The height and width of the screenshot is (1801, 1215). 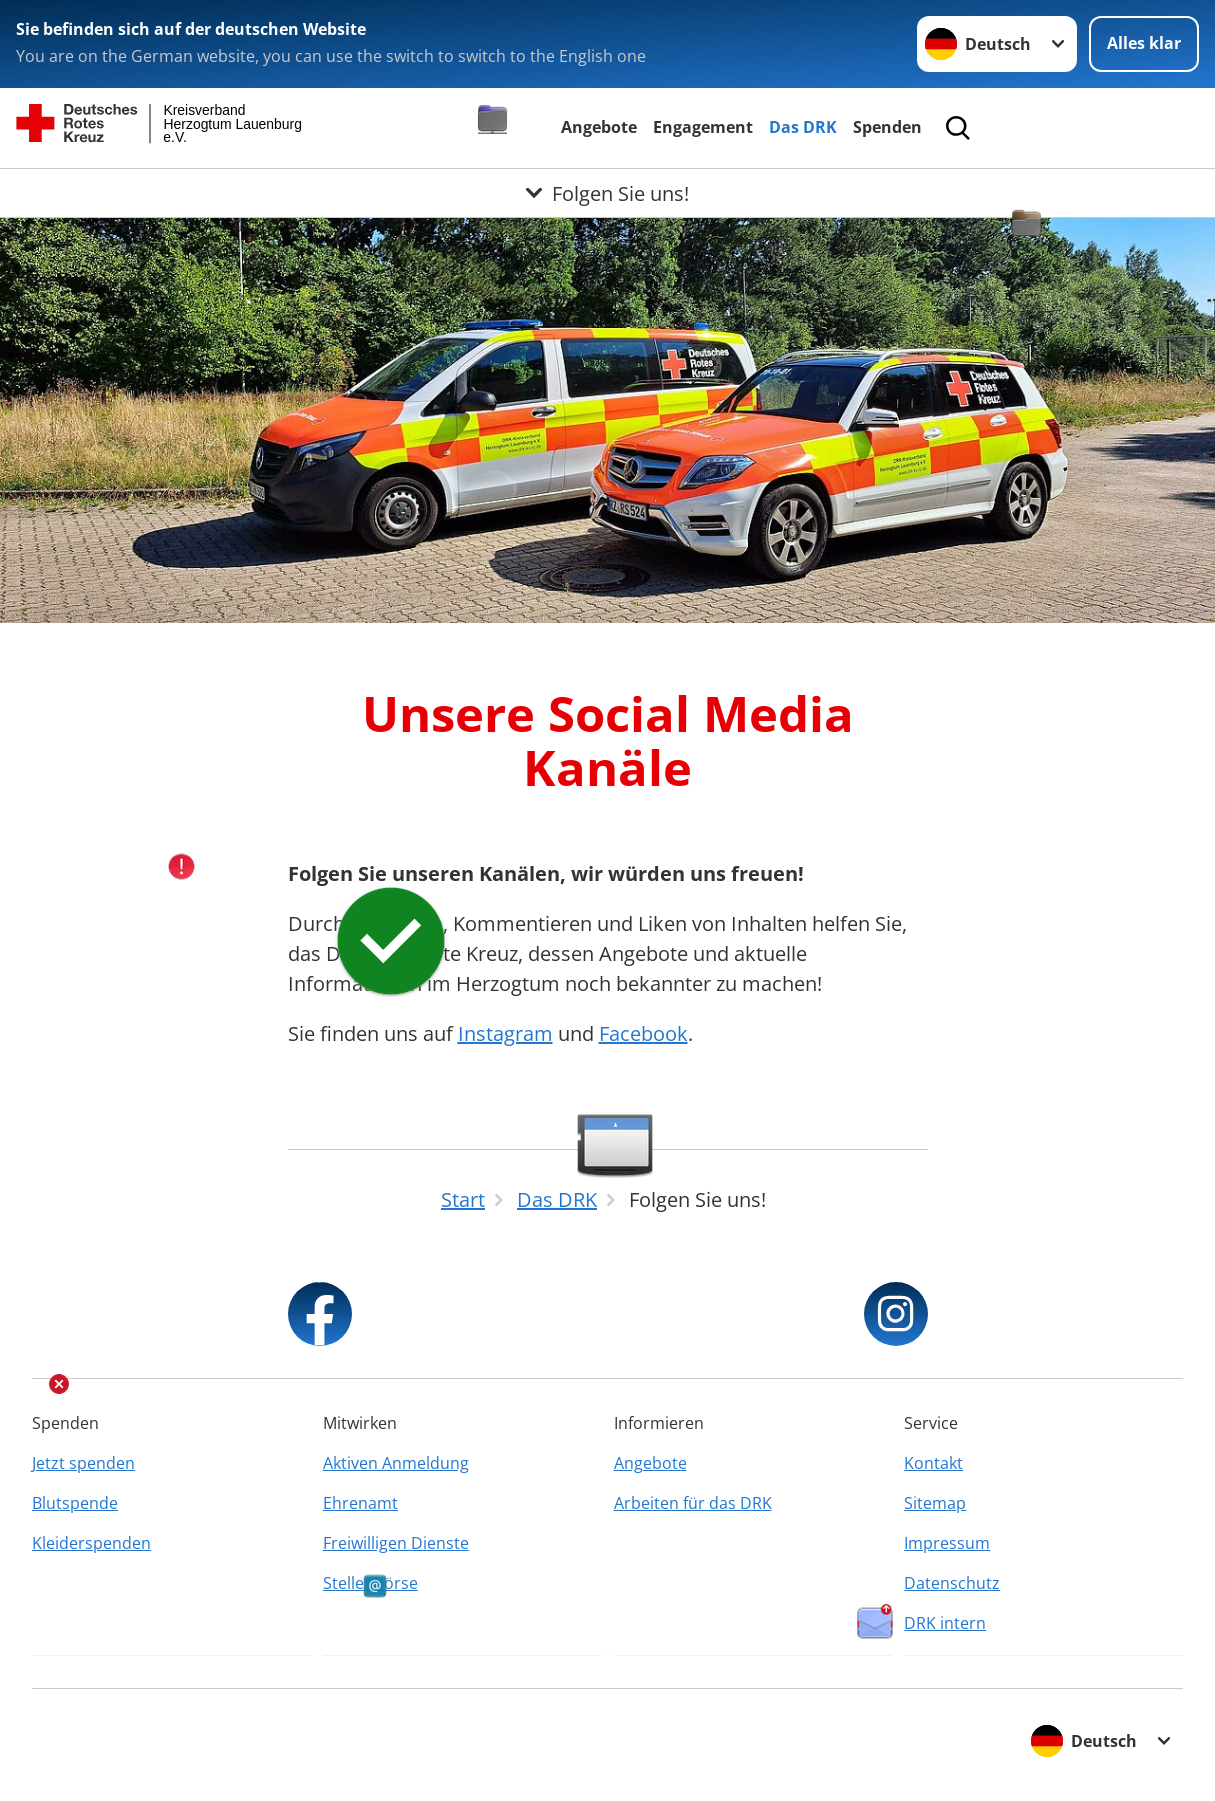 What do you see at coordinates (875, 1623) in the screenshot?
I see `send an email or message` at bounding box center [875, 1623].